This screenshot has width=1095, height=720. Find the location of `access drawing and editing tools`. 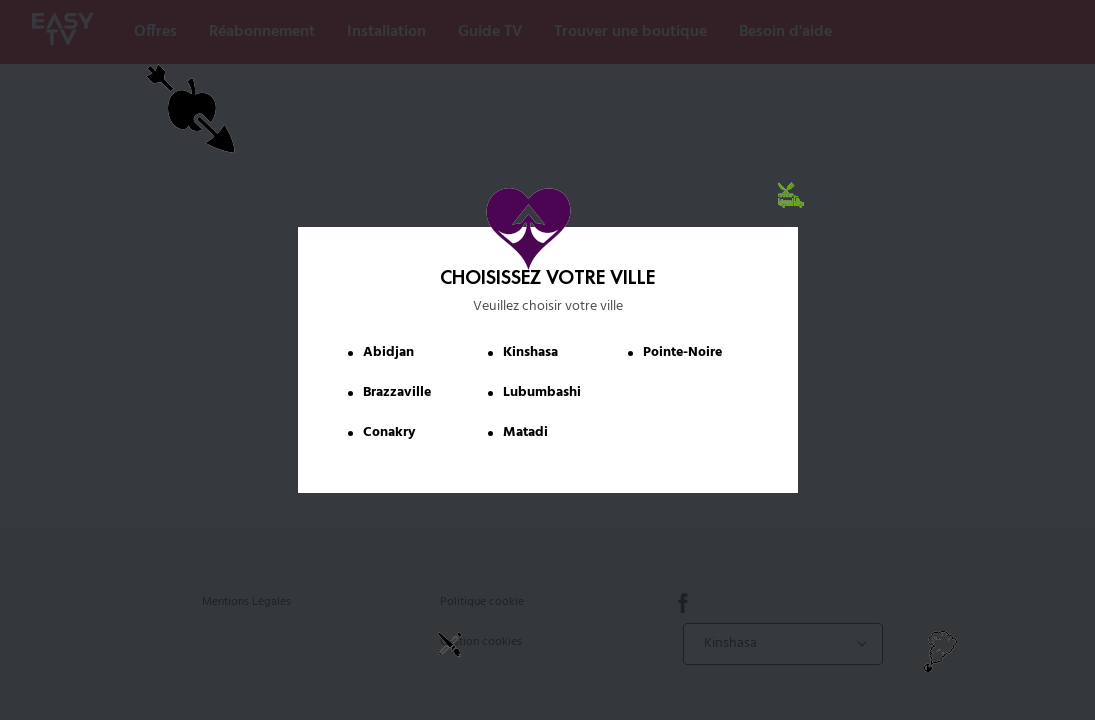

access drawing and editing tools is located at coordinates (449, 644).